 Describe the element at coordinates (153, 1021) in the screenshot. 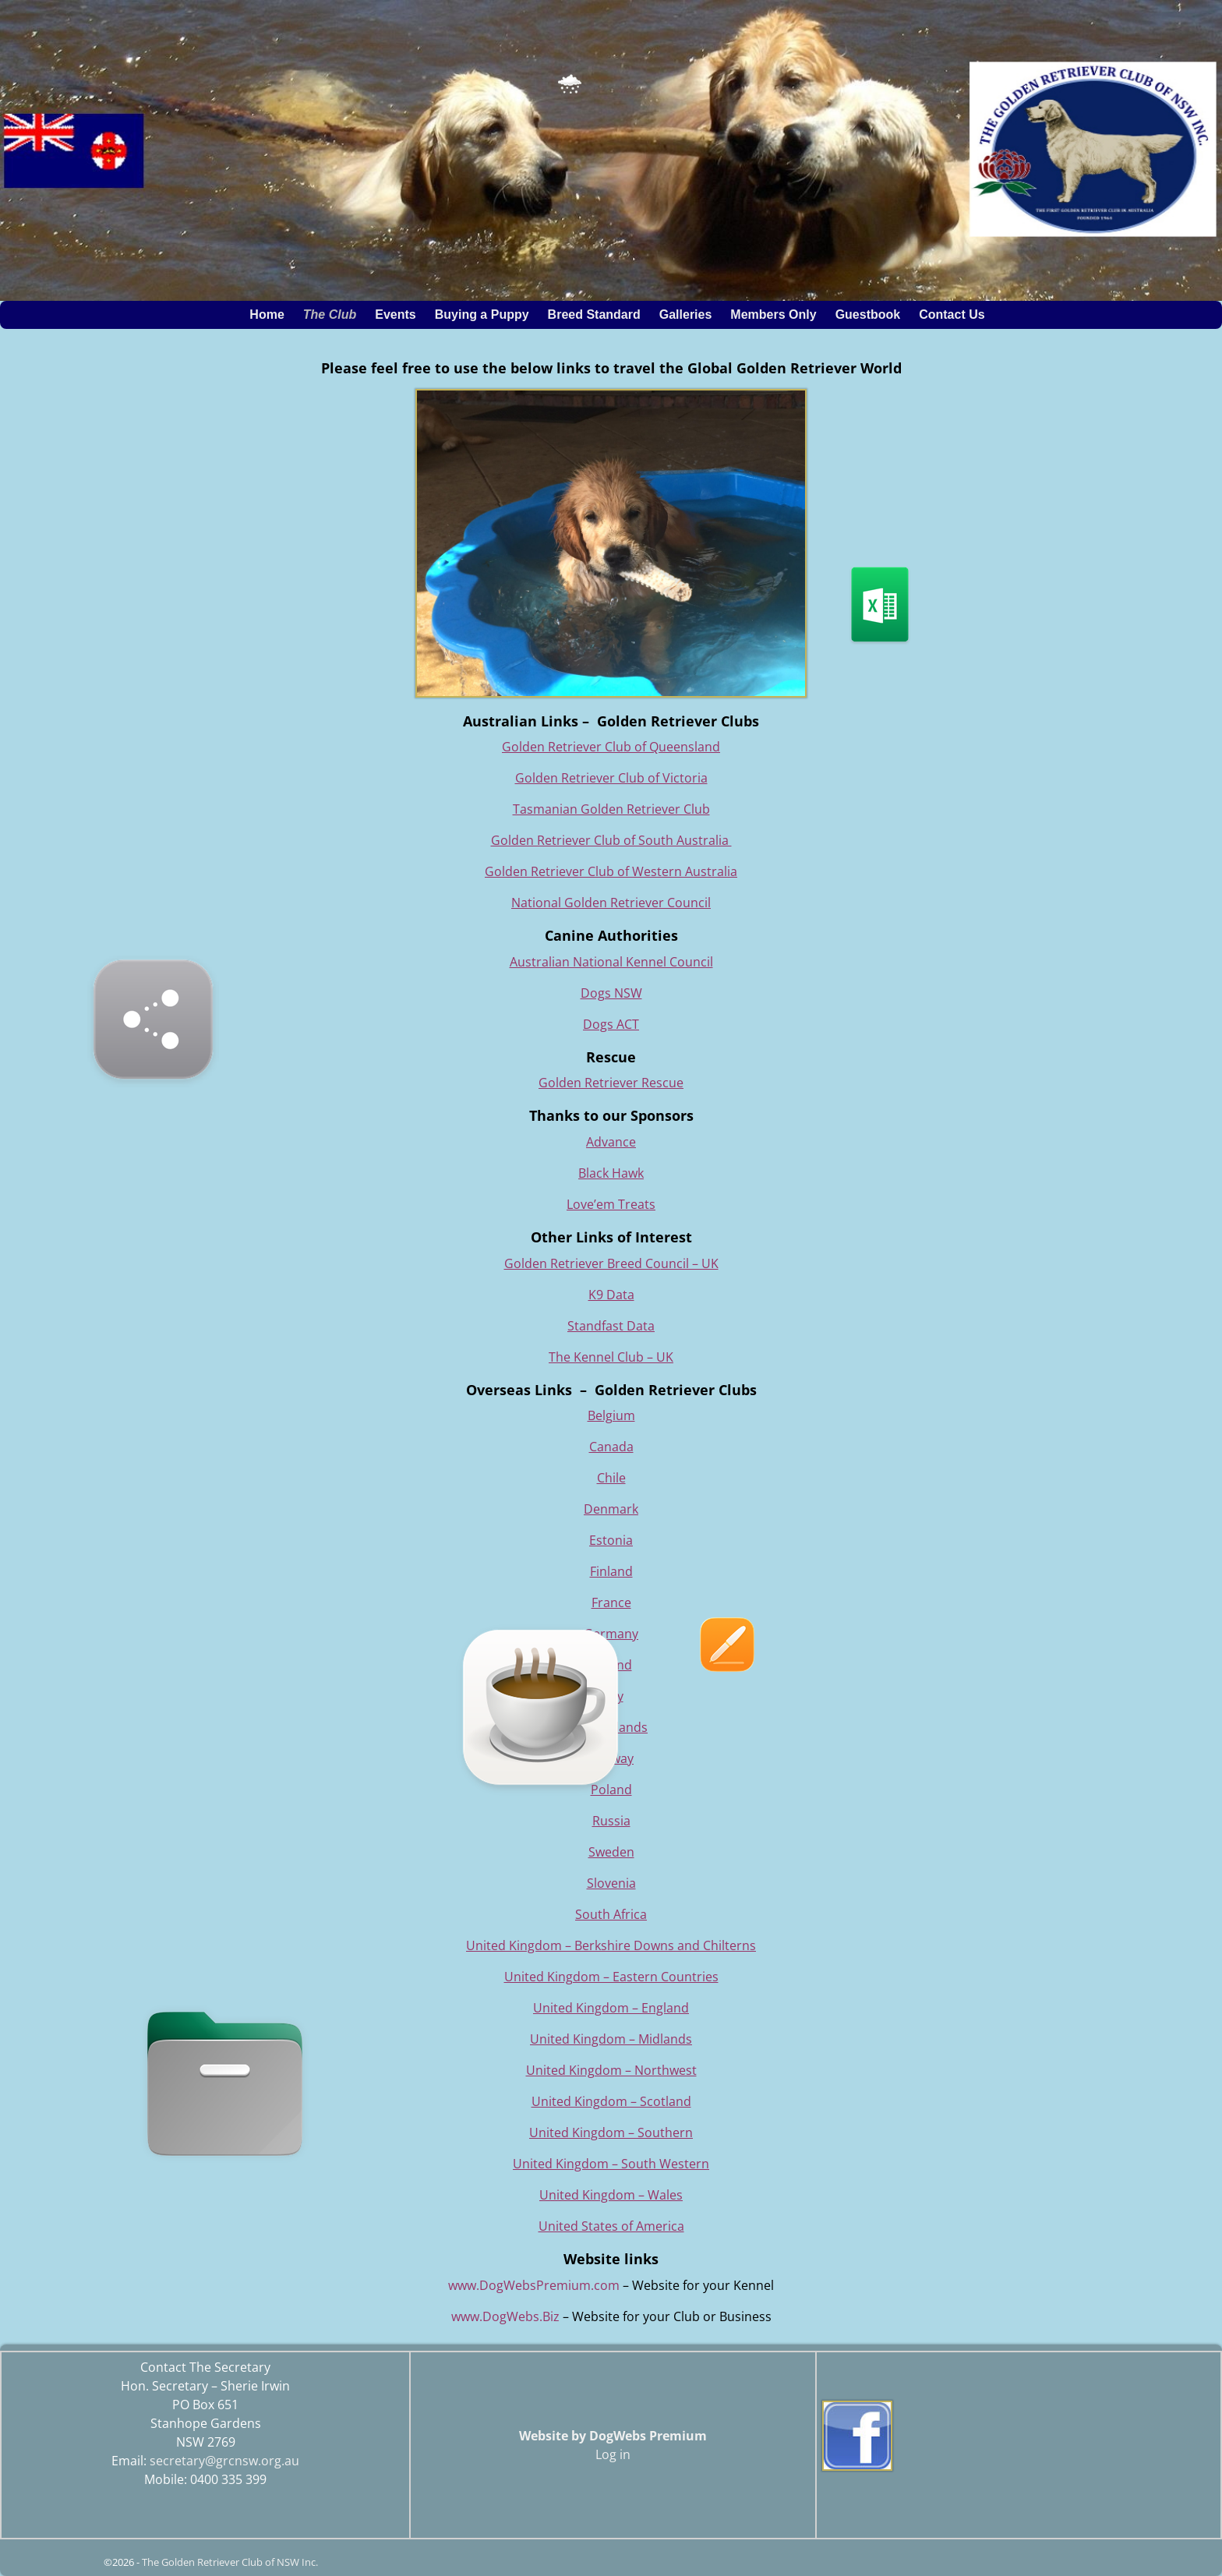

I see `open network sharing preferences` at that location.